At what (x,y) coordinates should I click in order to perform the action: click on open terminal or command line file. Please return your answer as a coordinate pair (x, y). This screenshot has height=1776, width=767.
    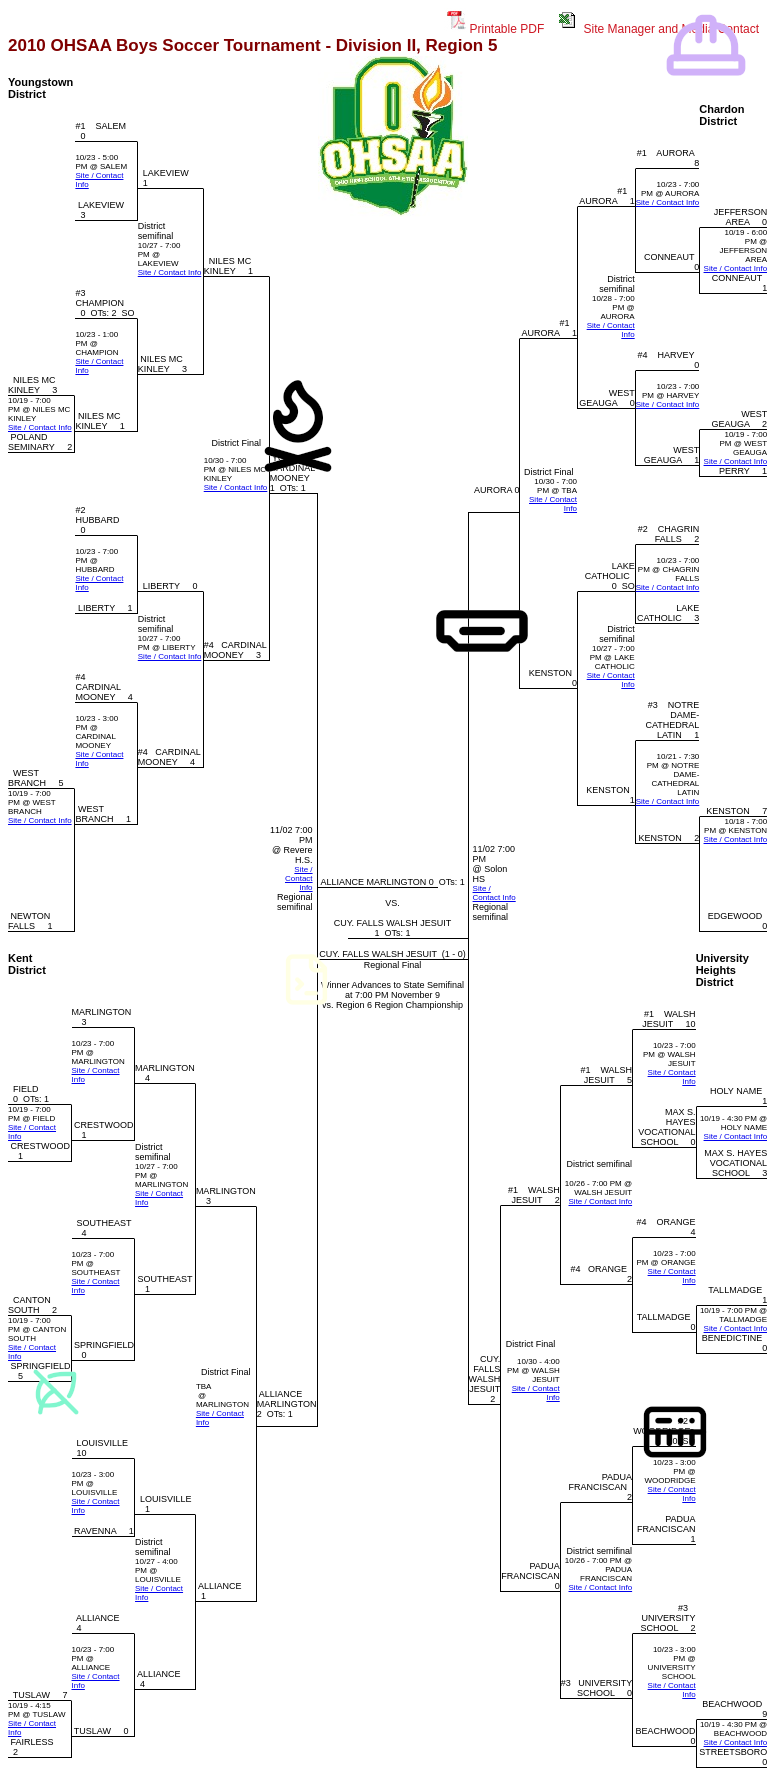
    Looking at the image, I should click on (306, 979).